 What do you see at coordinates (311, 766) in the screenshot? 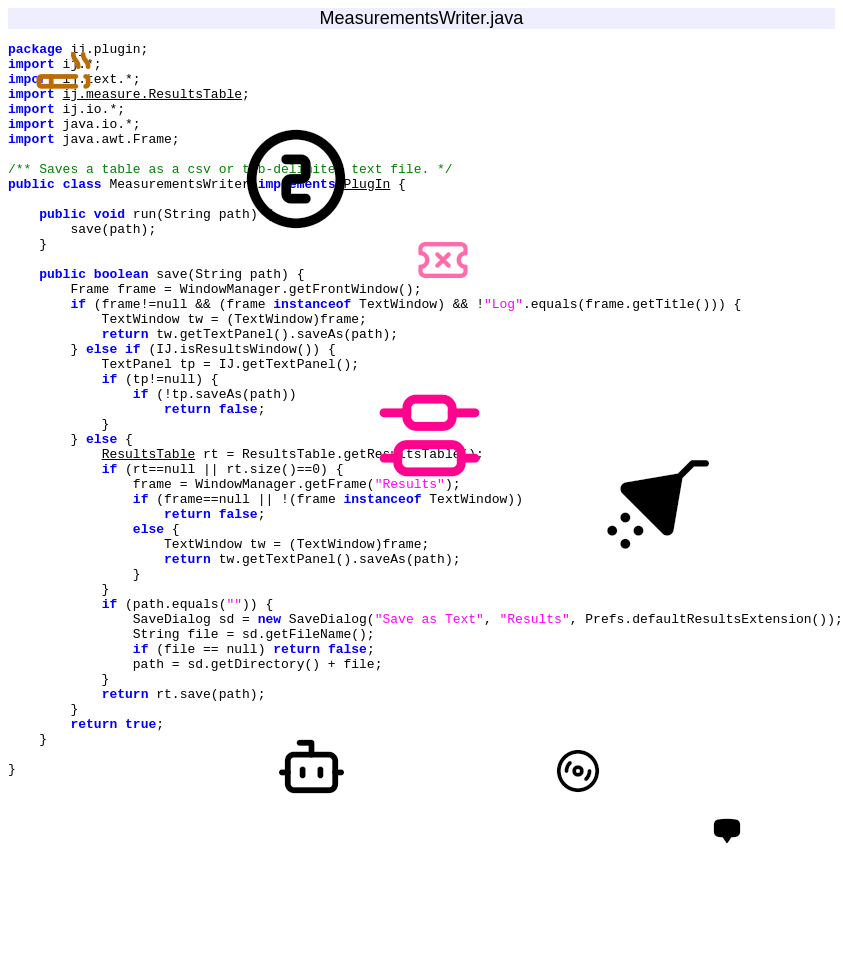
I see `access chatbot or AI assistant` at bounding box center [311, 766].